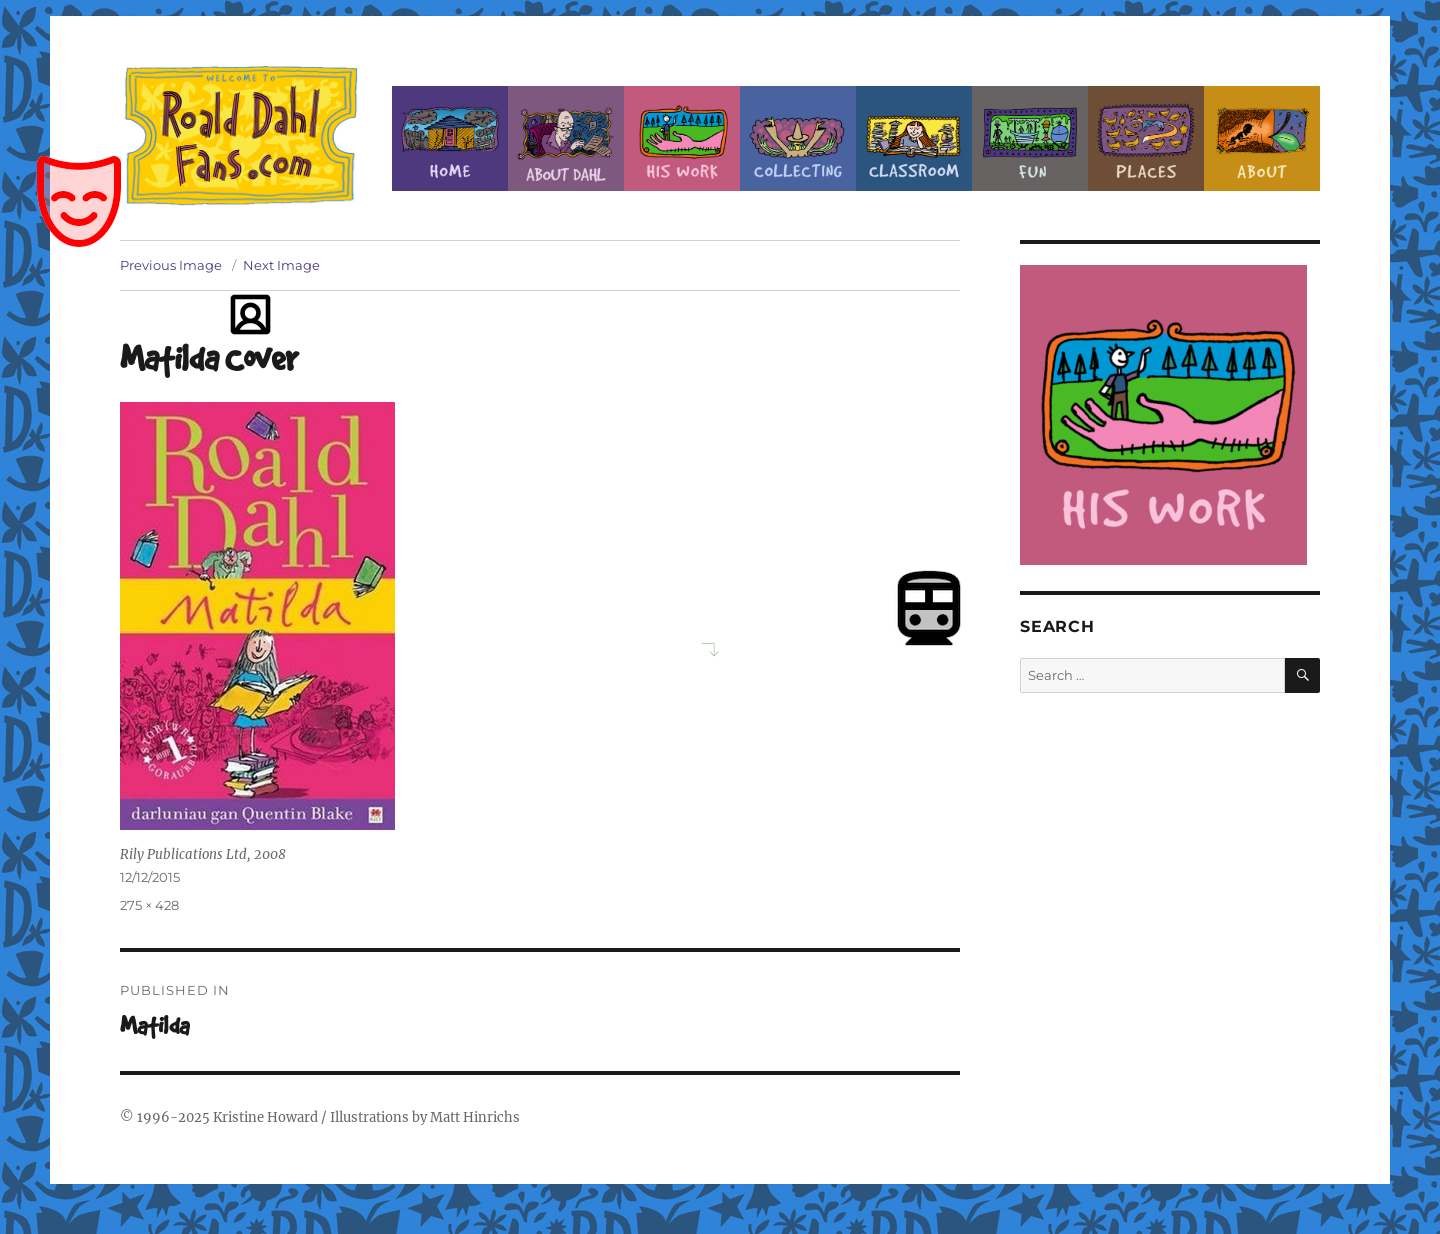  I want to click on view user profile, so click(250, 314).